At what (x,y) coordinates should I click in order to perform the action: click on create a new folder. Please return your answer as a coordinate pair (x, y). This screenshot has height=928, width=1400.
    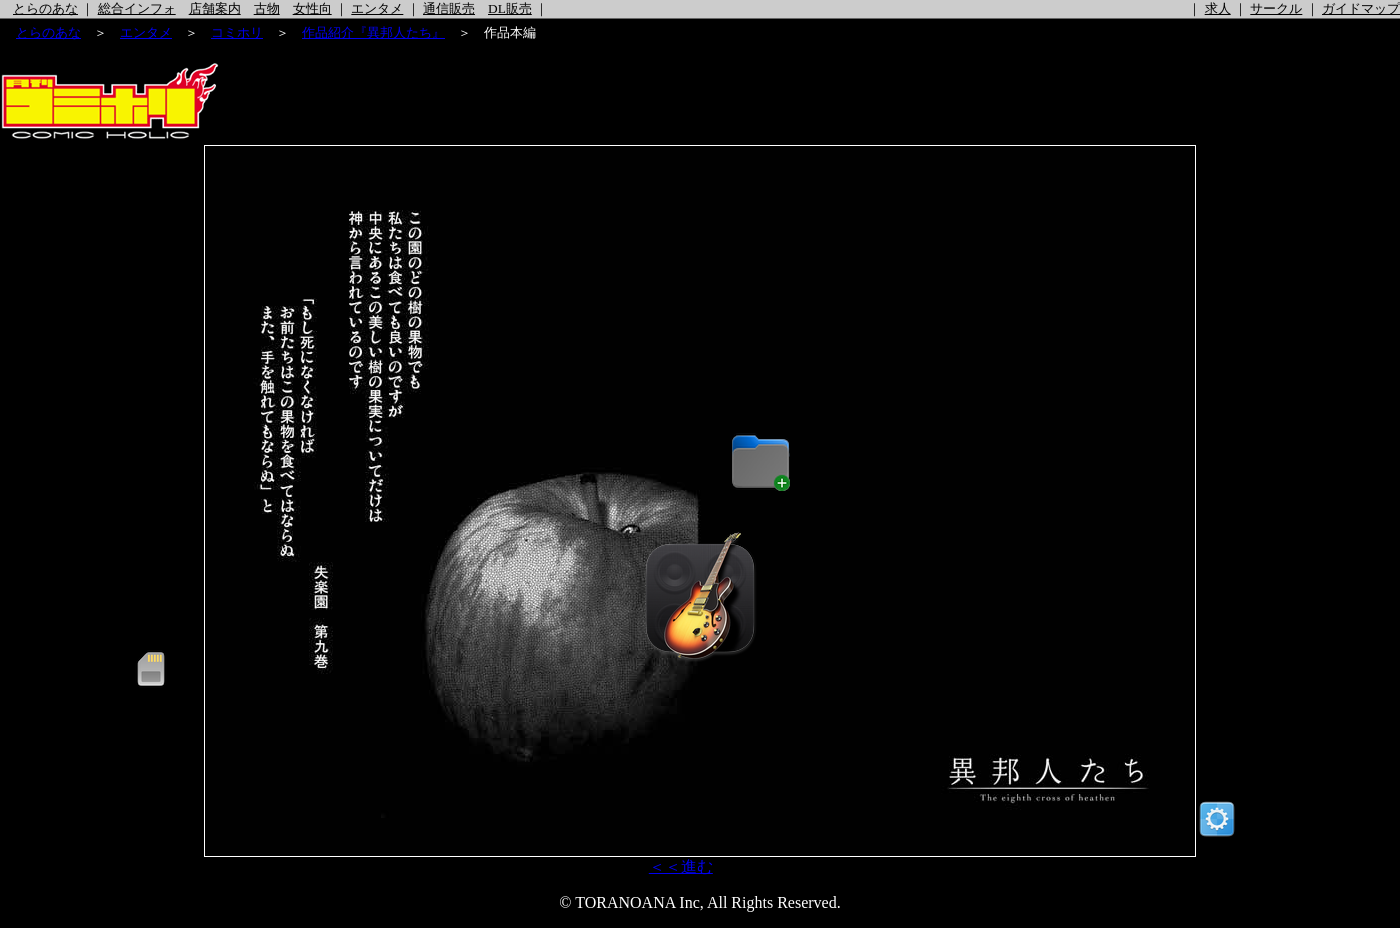
    Looking at the image, I should click on (760, 461).